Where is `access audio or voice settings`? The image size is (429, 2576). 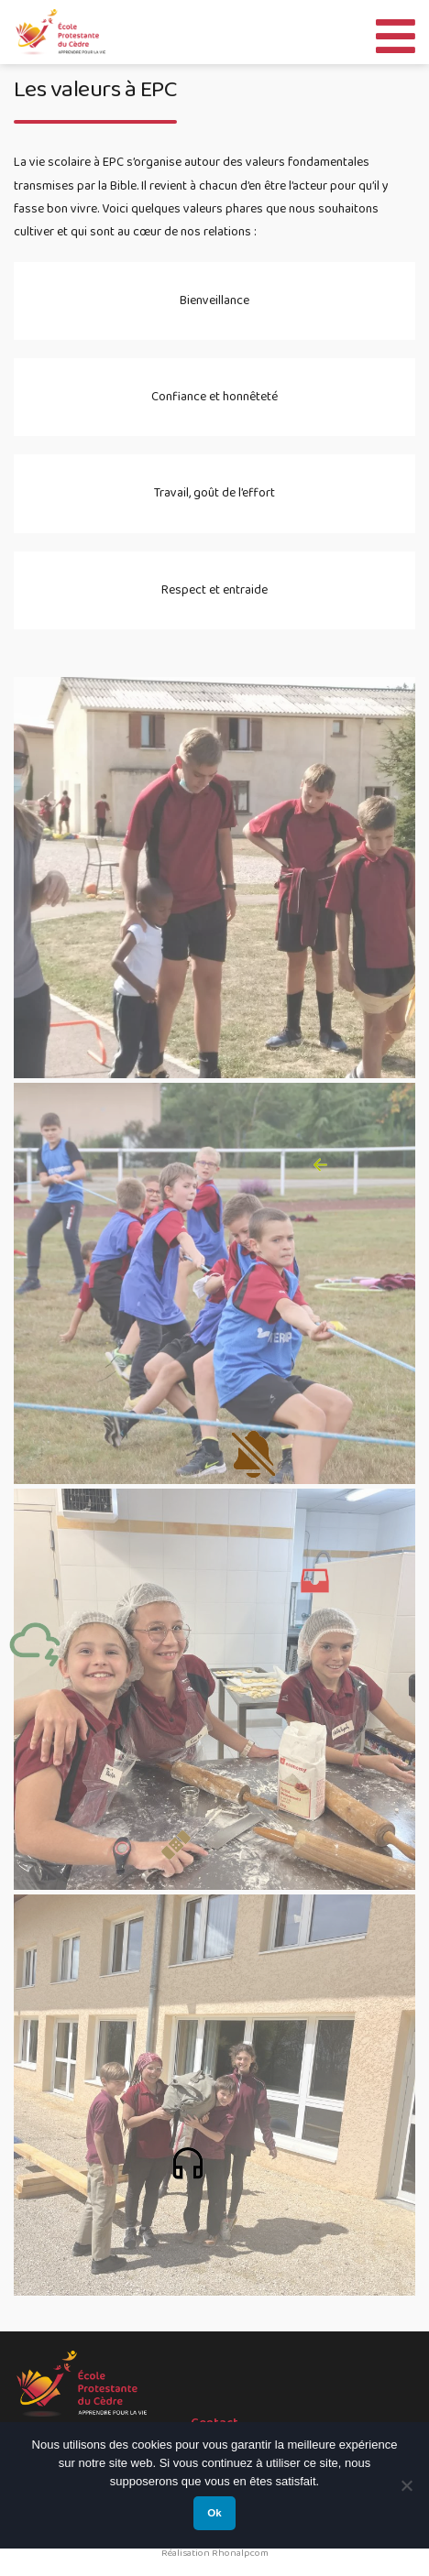 access audio or voice settings is located at coordinates (188, 2166).